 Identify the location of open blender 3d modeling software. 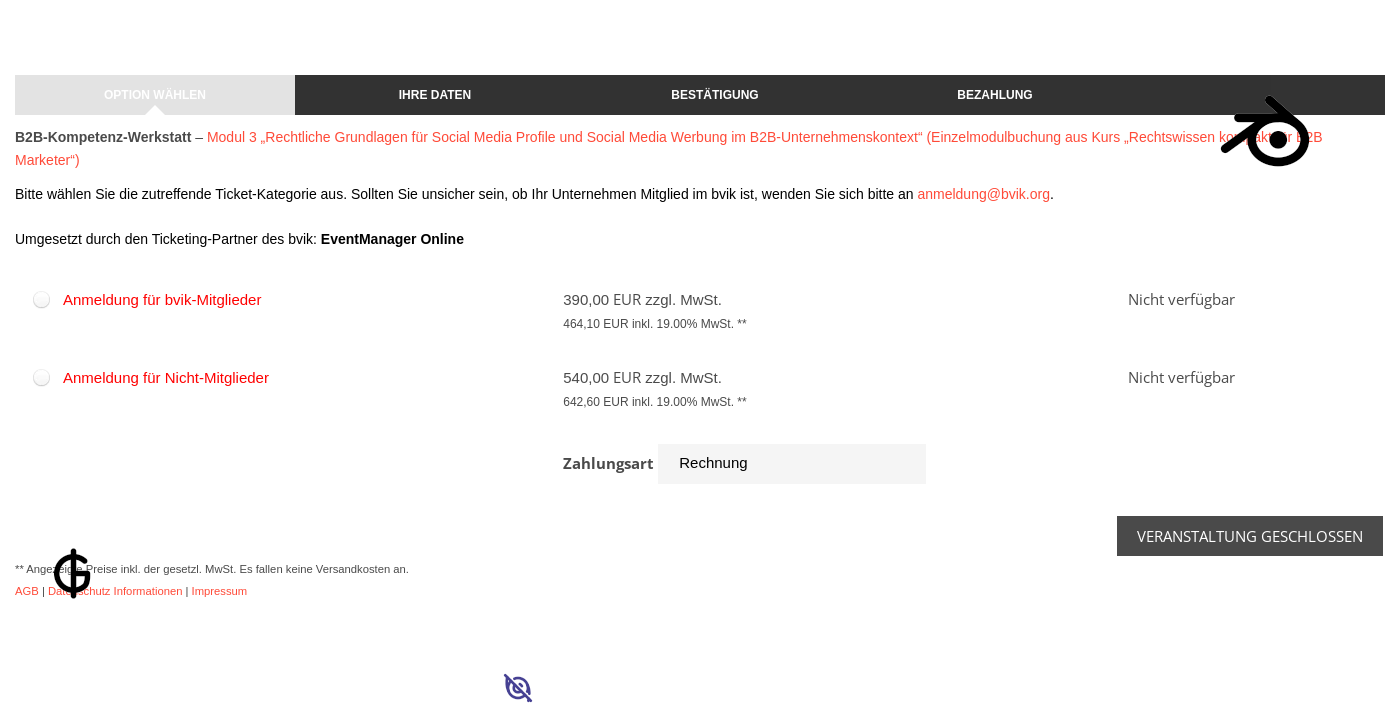
(1265, 131).